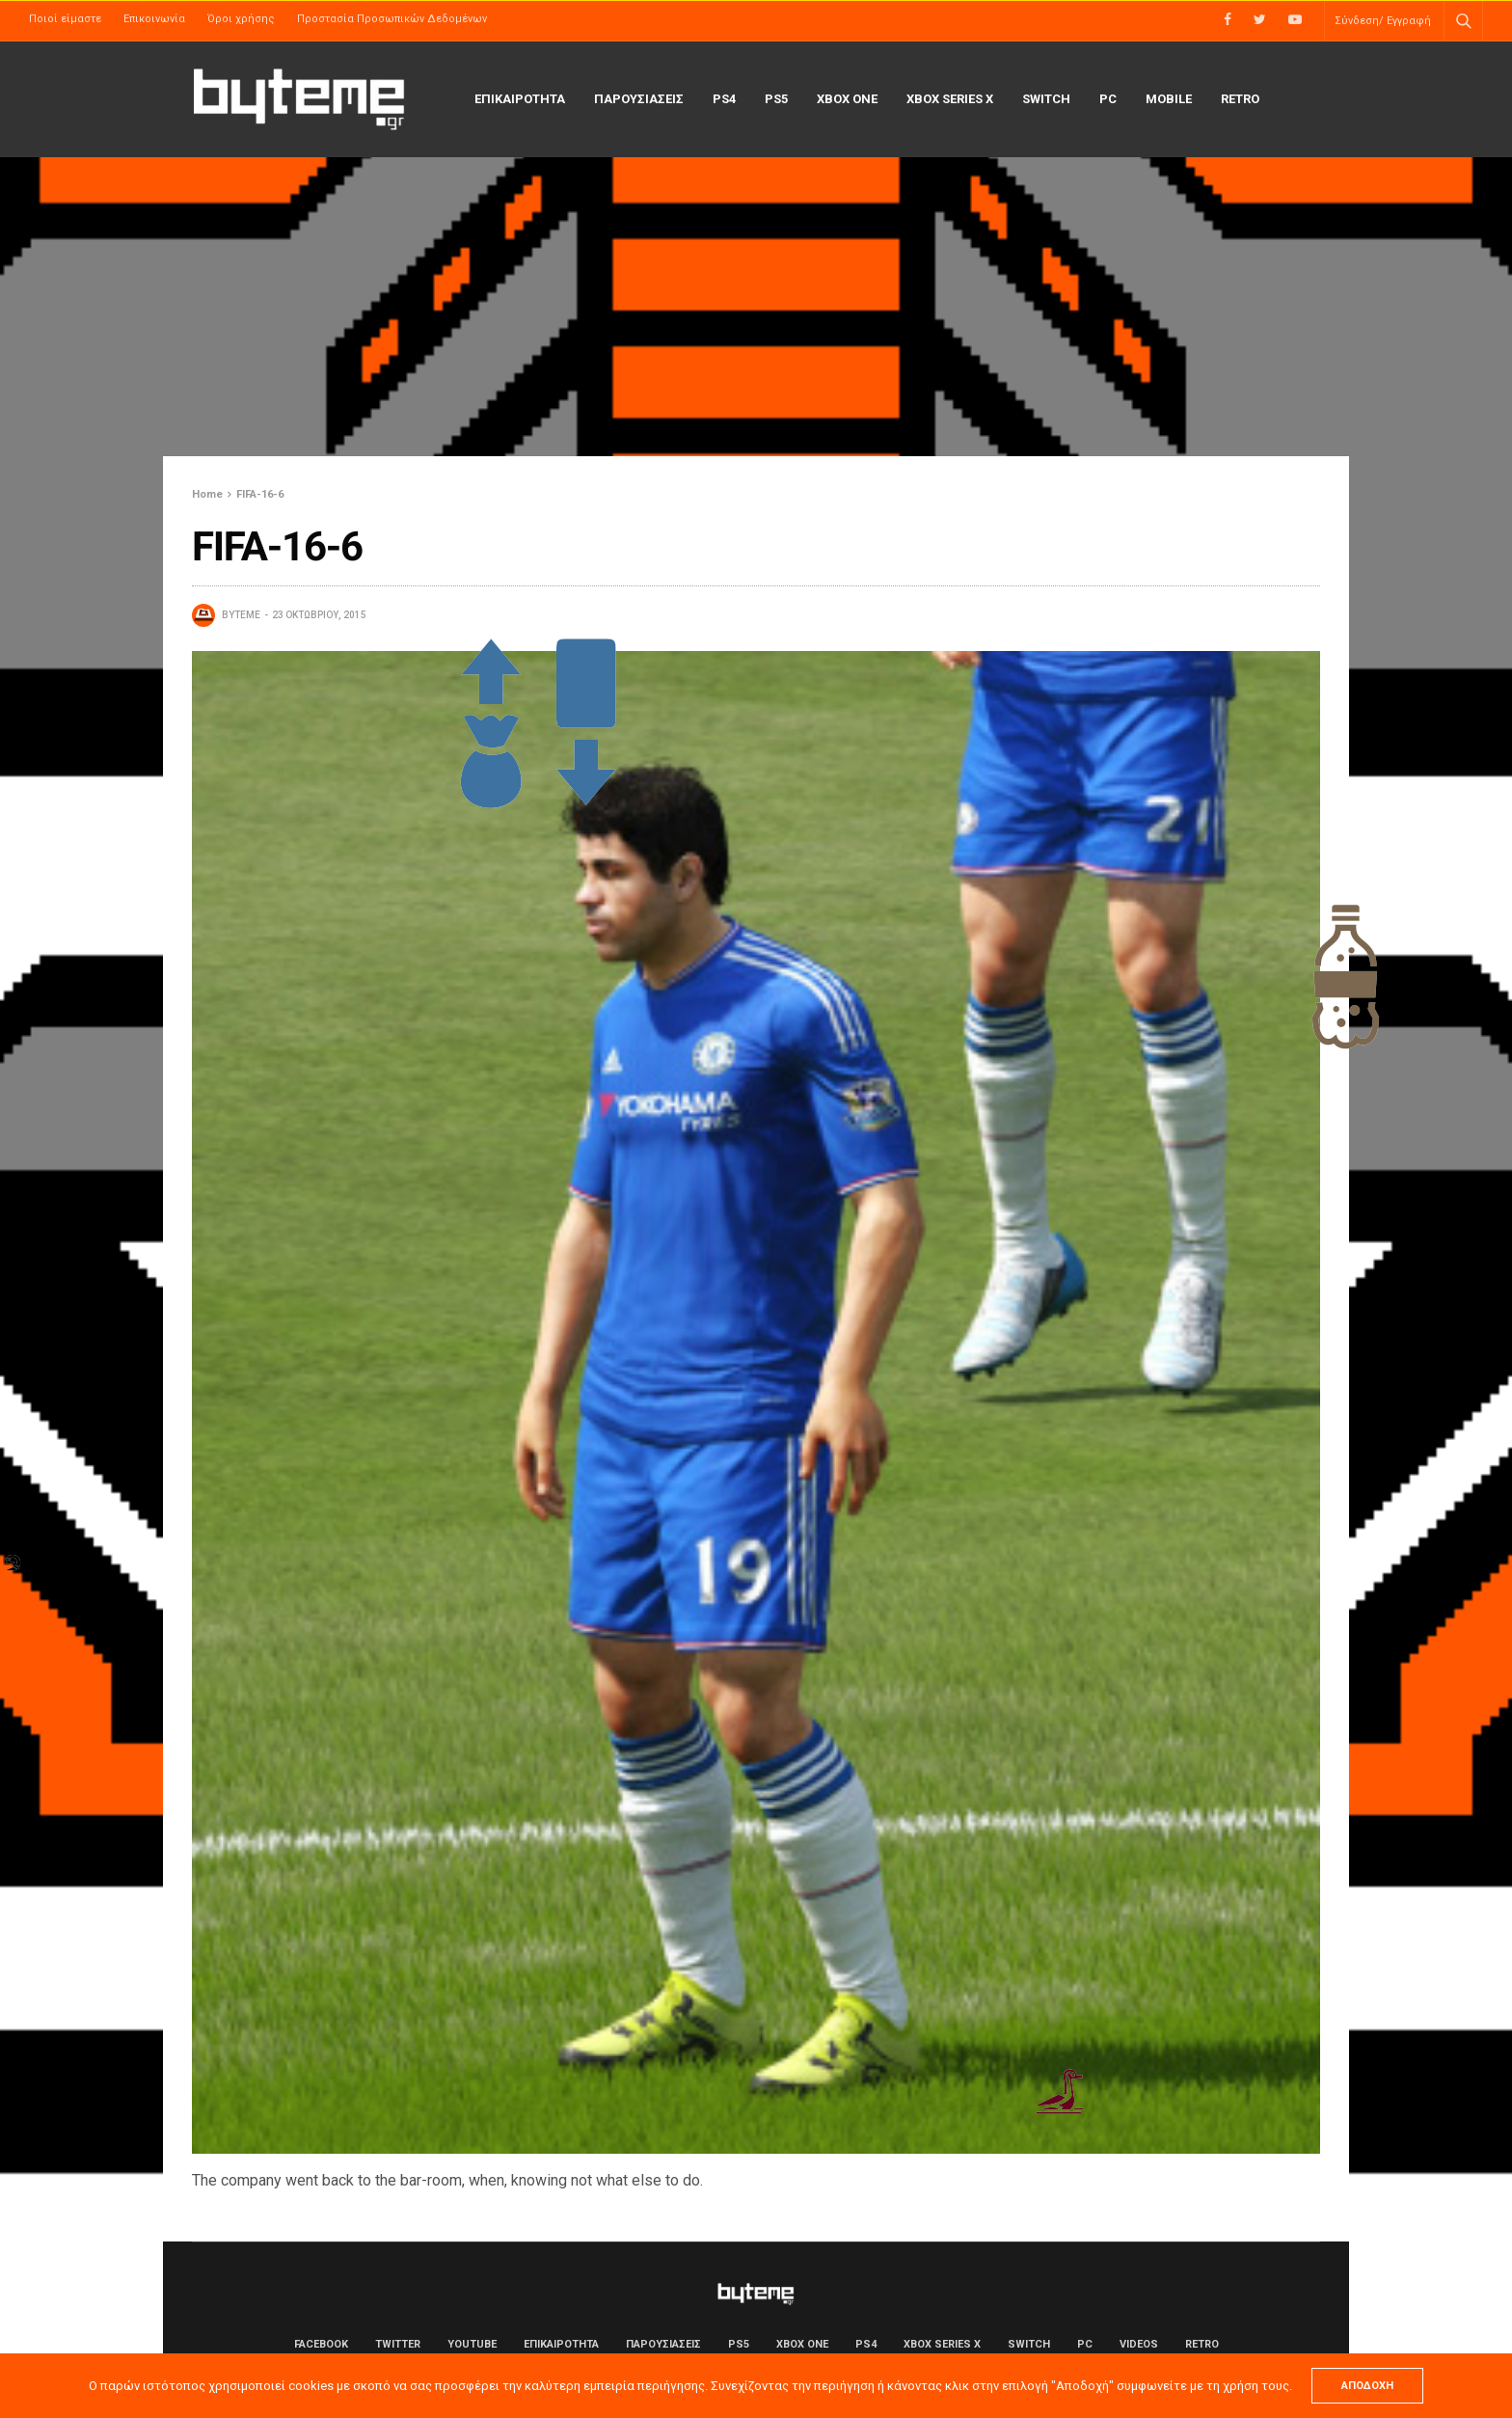  Describe the element at coordinates (538, 721) in the screenshot. I see `purchase in-game cards or items` at that location.